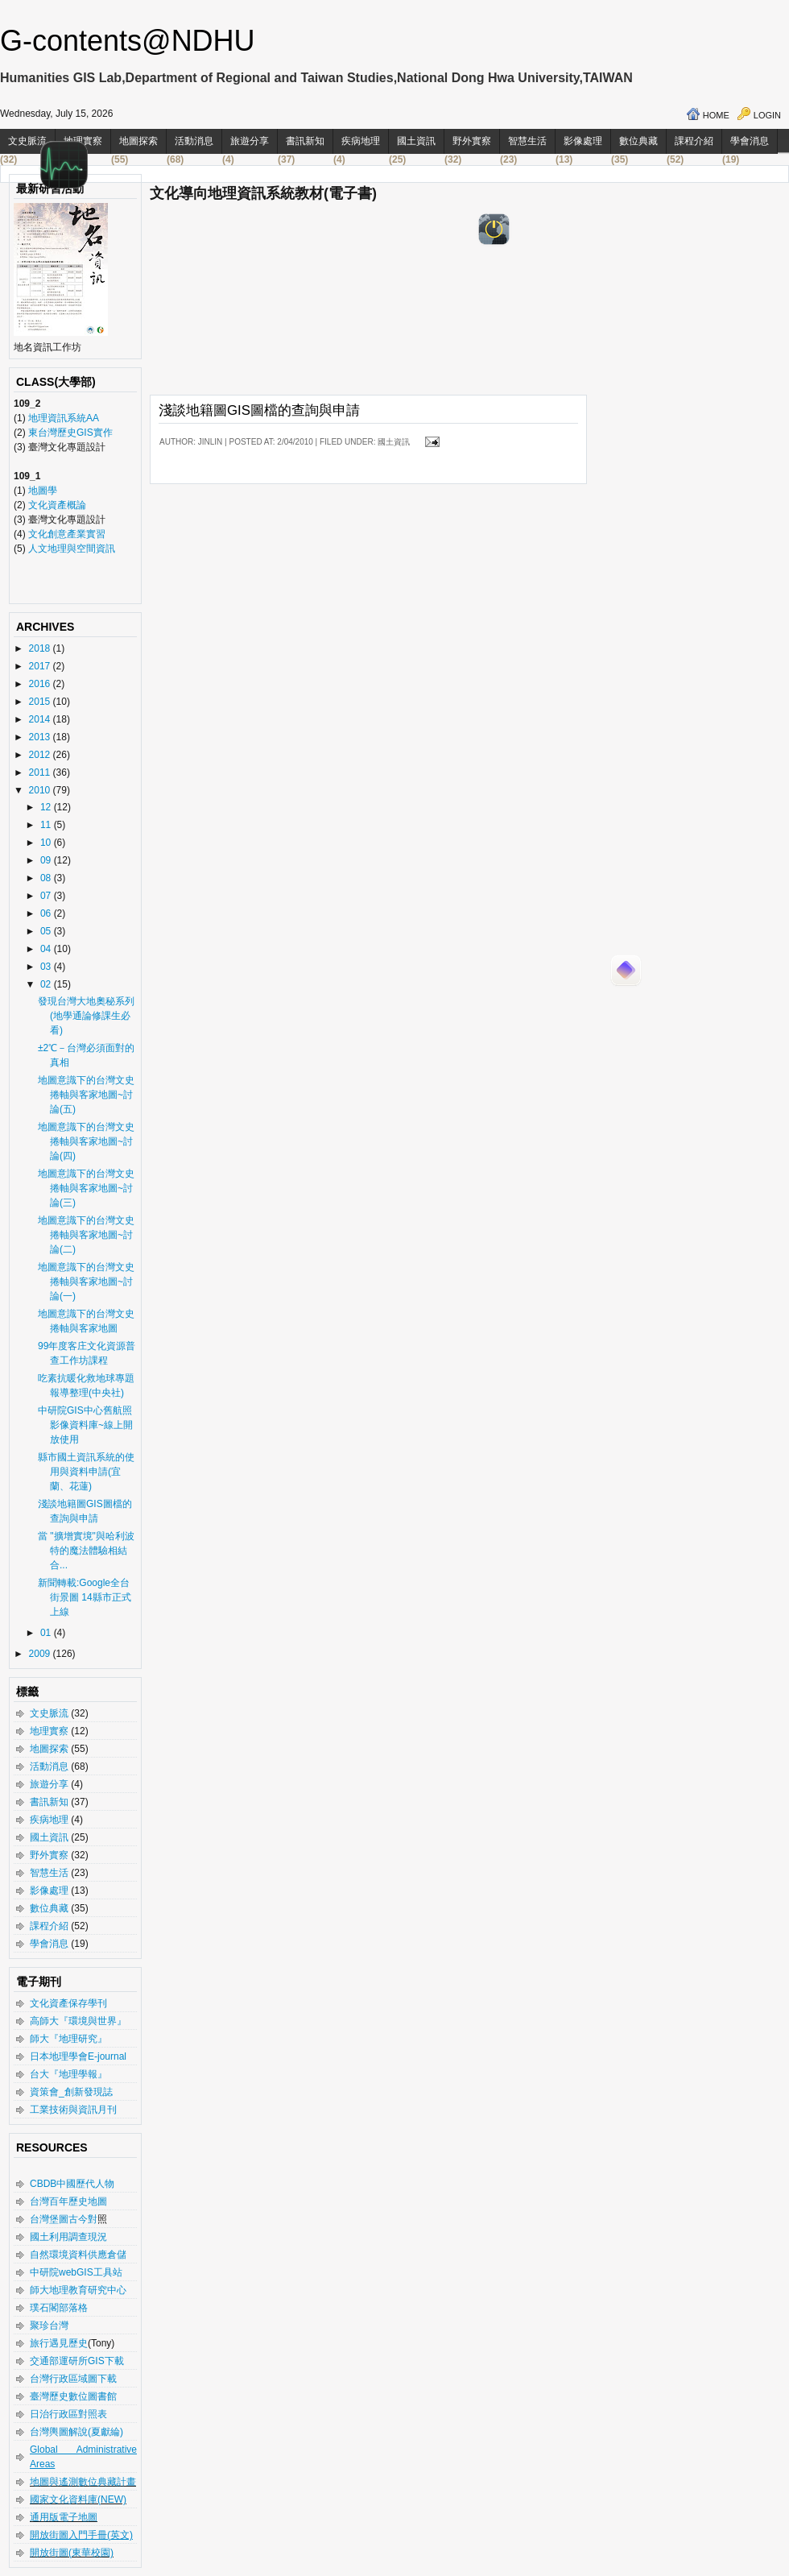 The height and width of the screenshot is (2576, 789). Describe the element at coordinates (626, 970) in the screenshot. I see `open proton pass password manager` at that location.